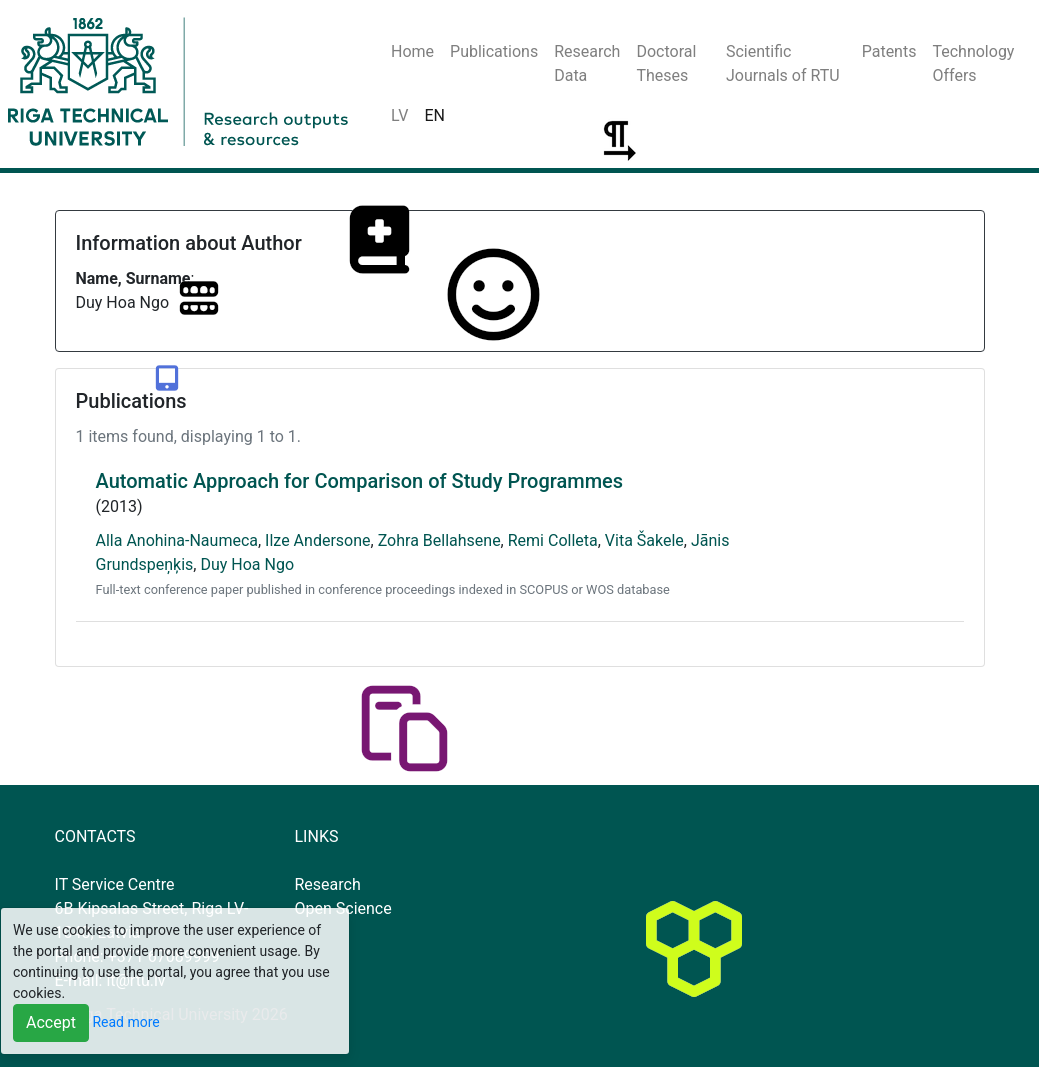  What do you see at coordinates (404, 728) in the screenshot?
I see `paste copied content from clipboard` at bounding box center [404, 728].